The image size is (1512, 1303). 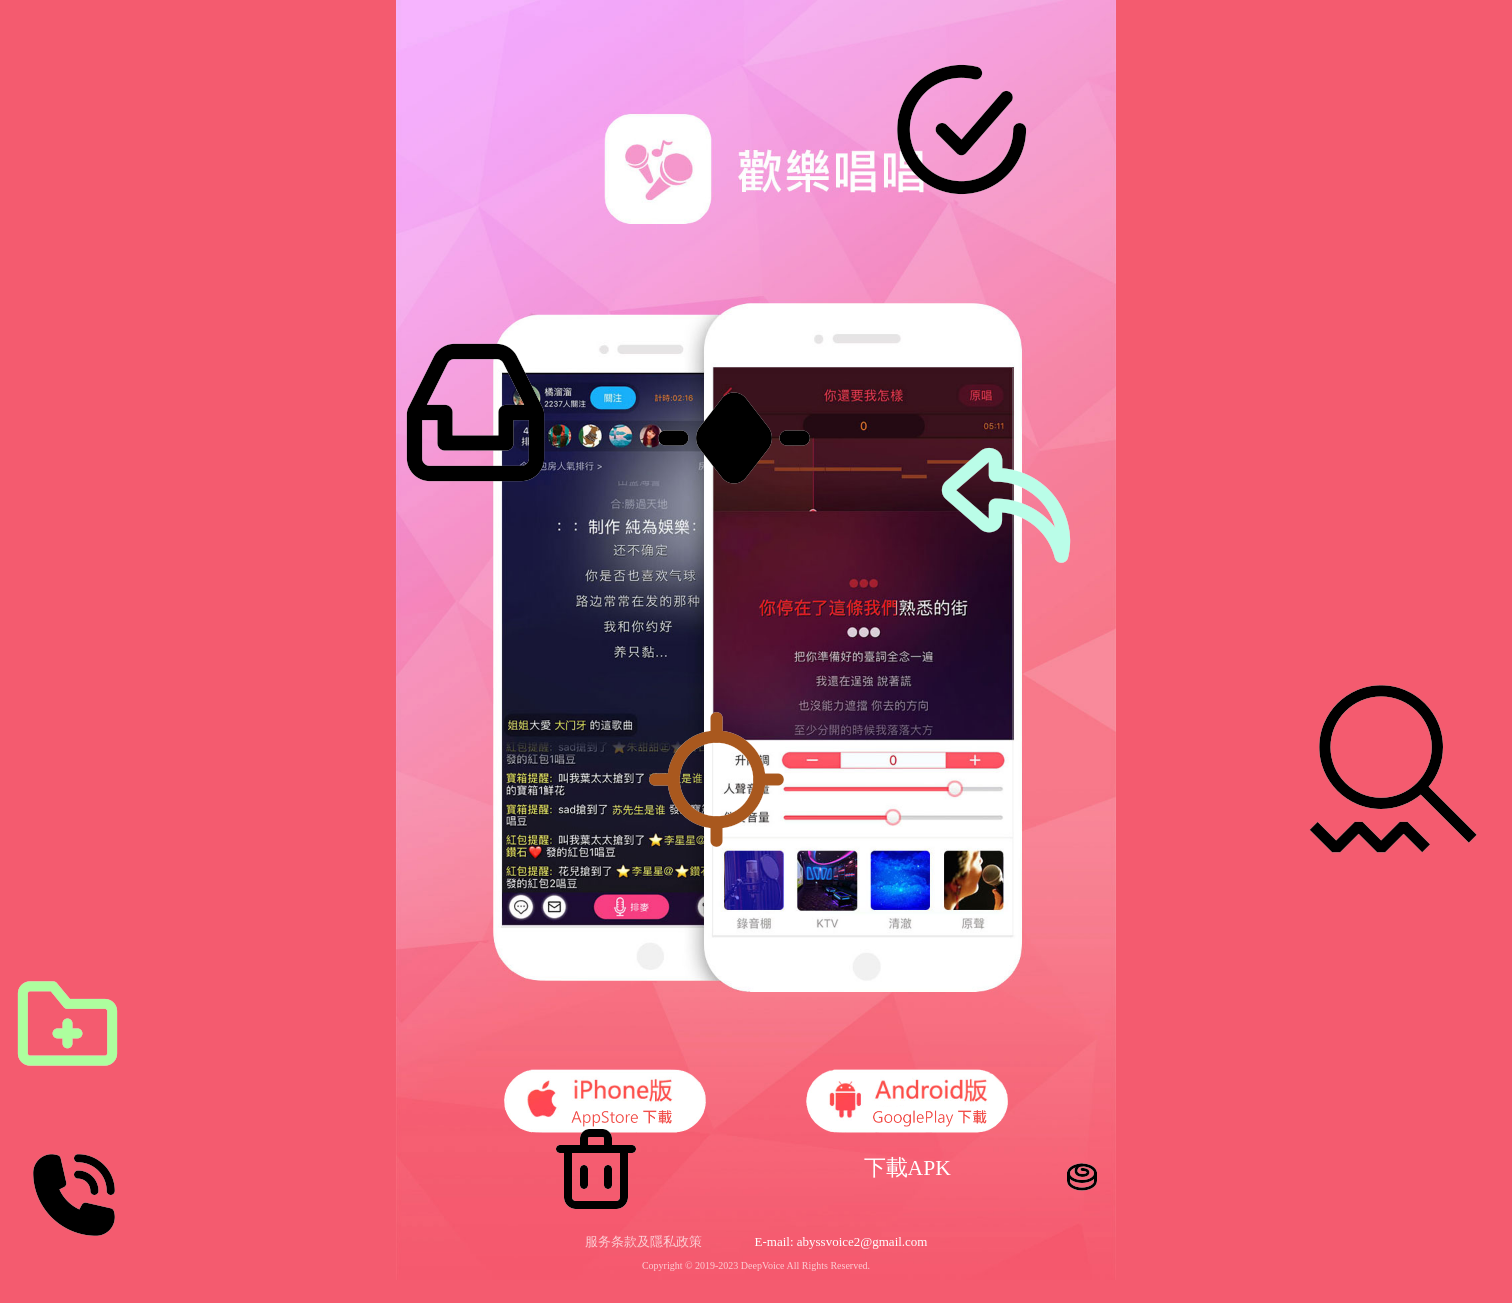 What do you see at coordinates (67, 1023) in the screenshot?
I see `create a new folder` at bounding box center [67, 1023].